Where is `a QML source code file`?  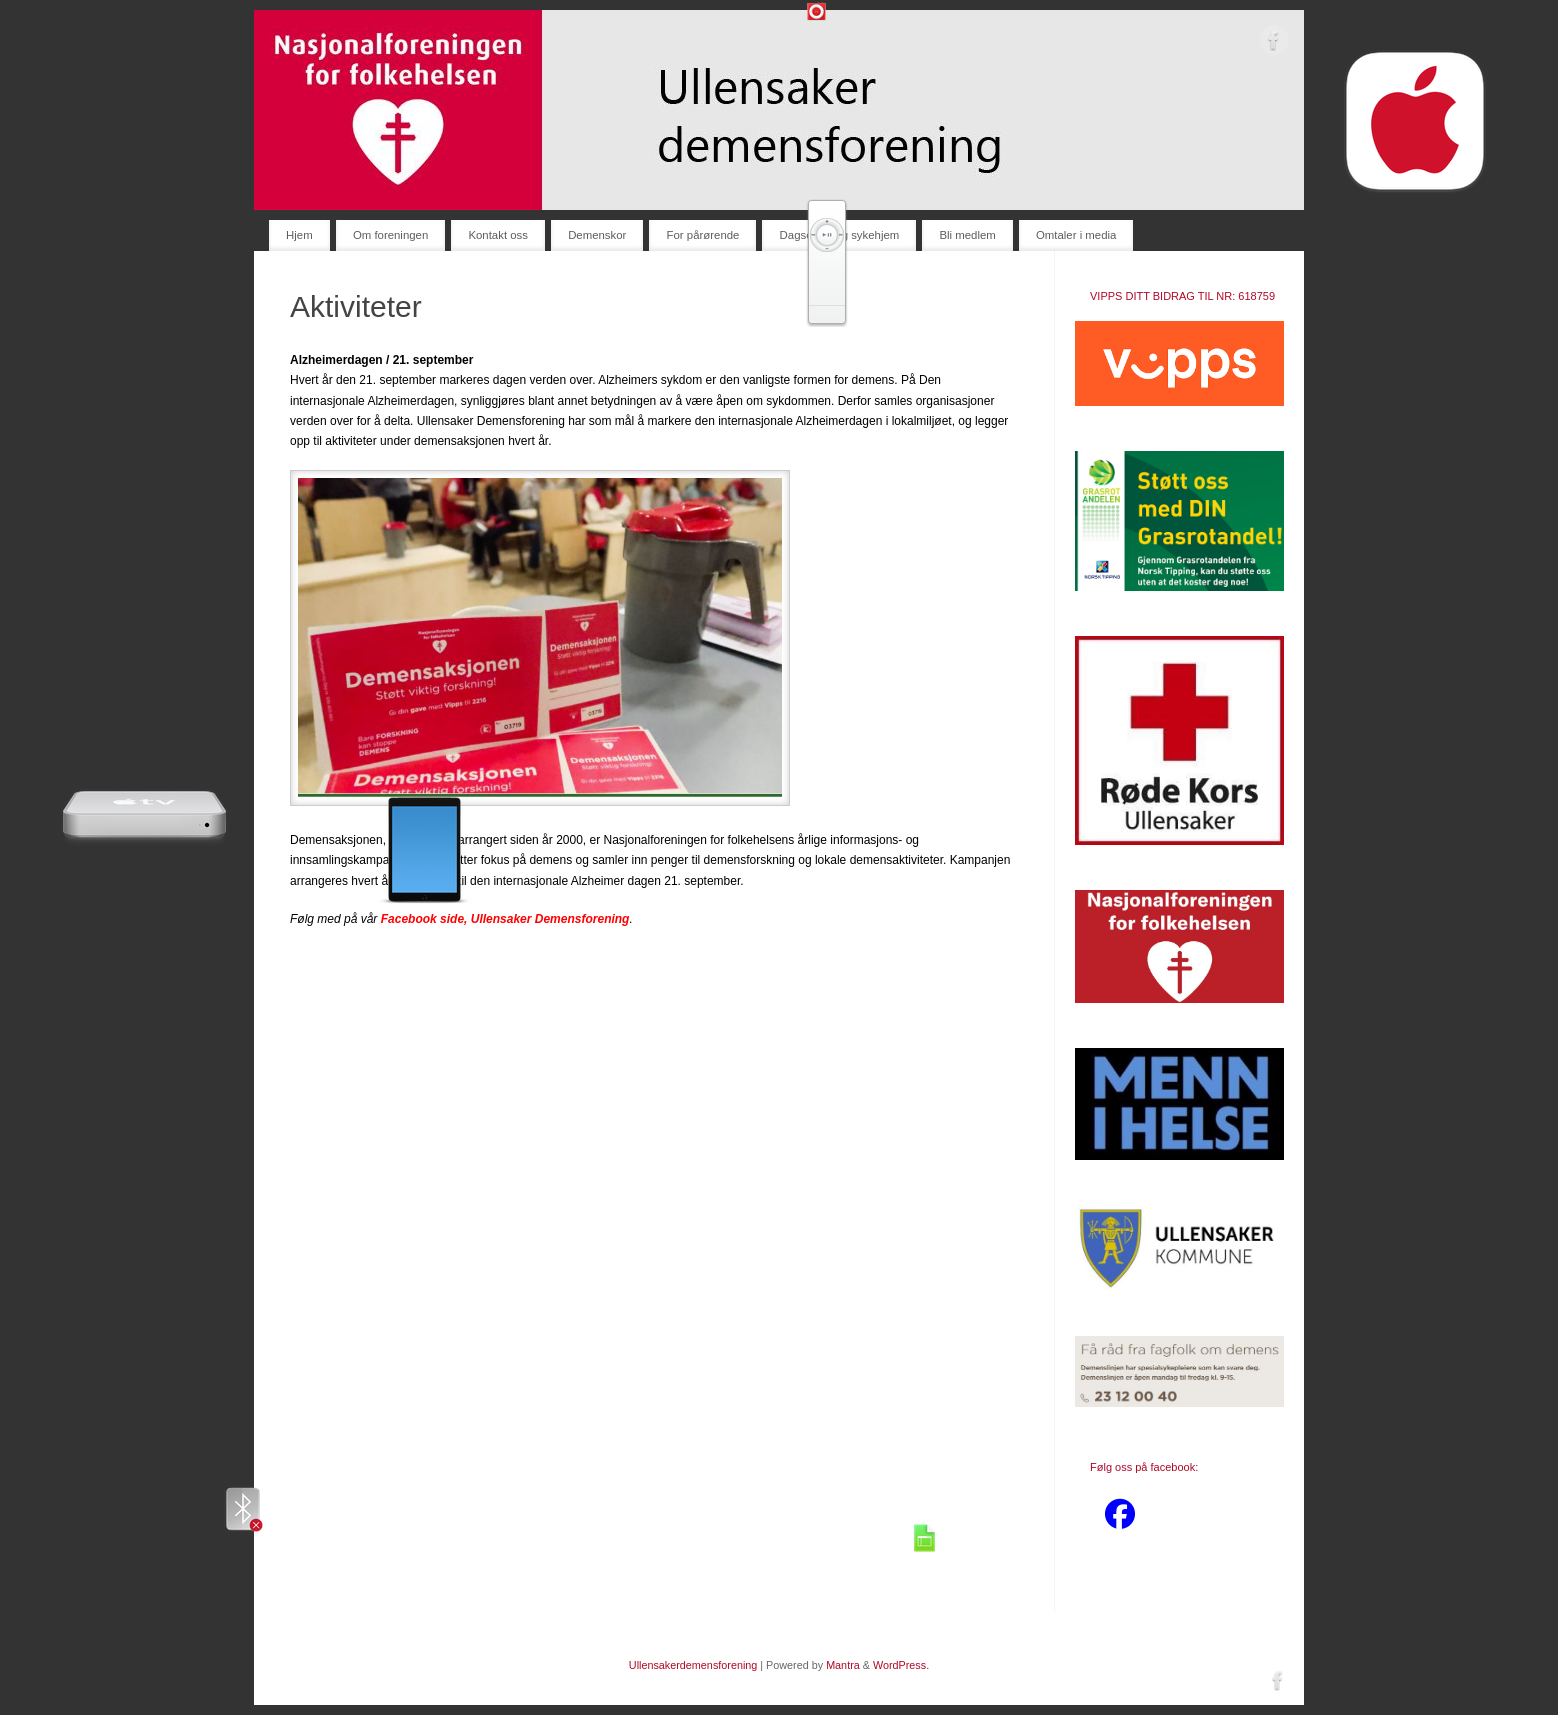
a QML source code file is located at coordinates (924, 1538).